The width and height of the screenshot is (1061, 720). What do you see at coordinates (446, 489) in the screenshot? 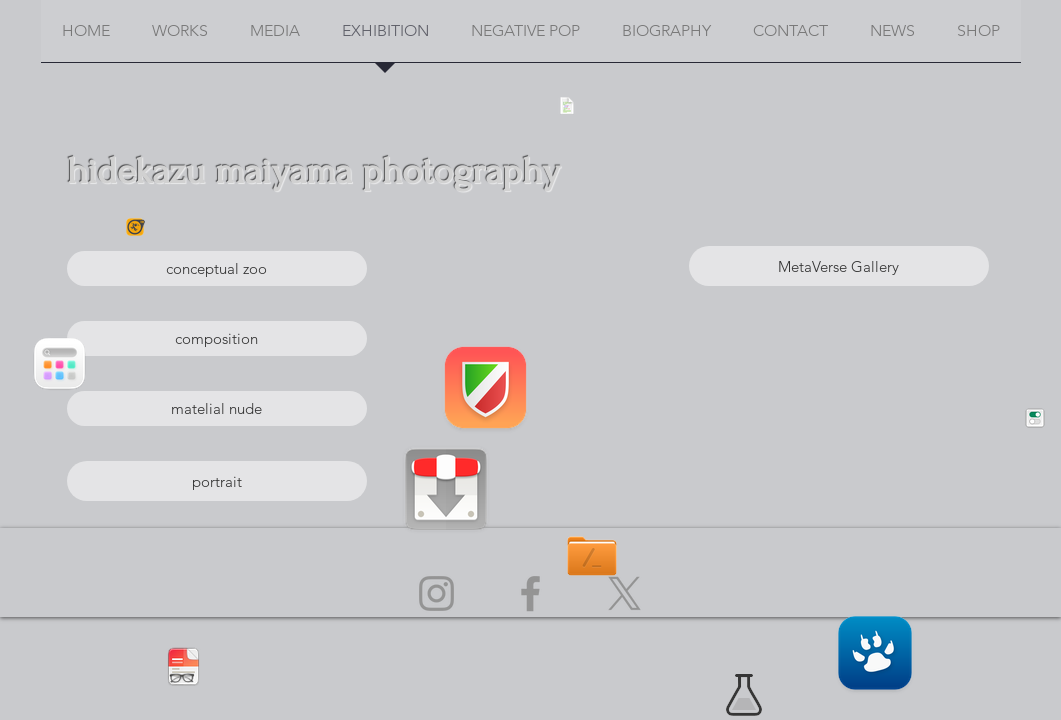
I see `open transmission torrent client` at bounding box center [446, 489].